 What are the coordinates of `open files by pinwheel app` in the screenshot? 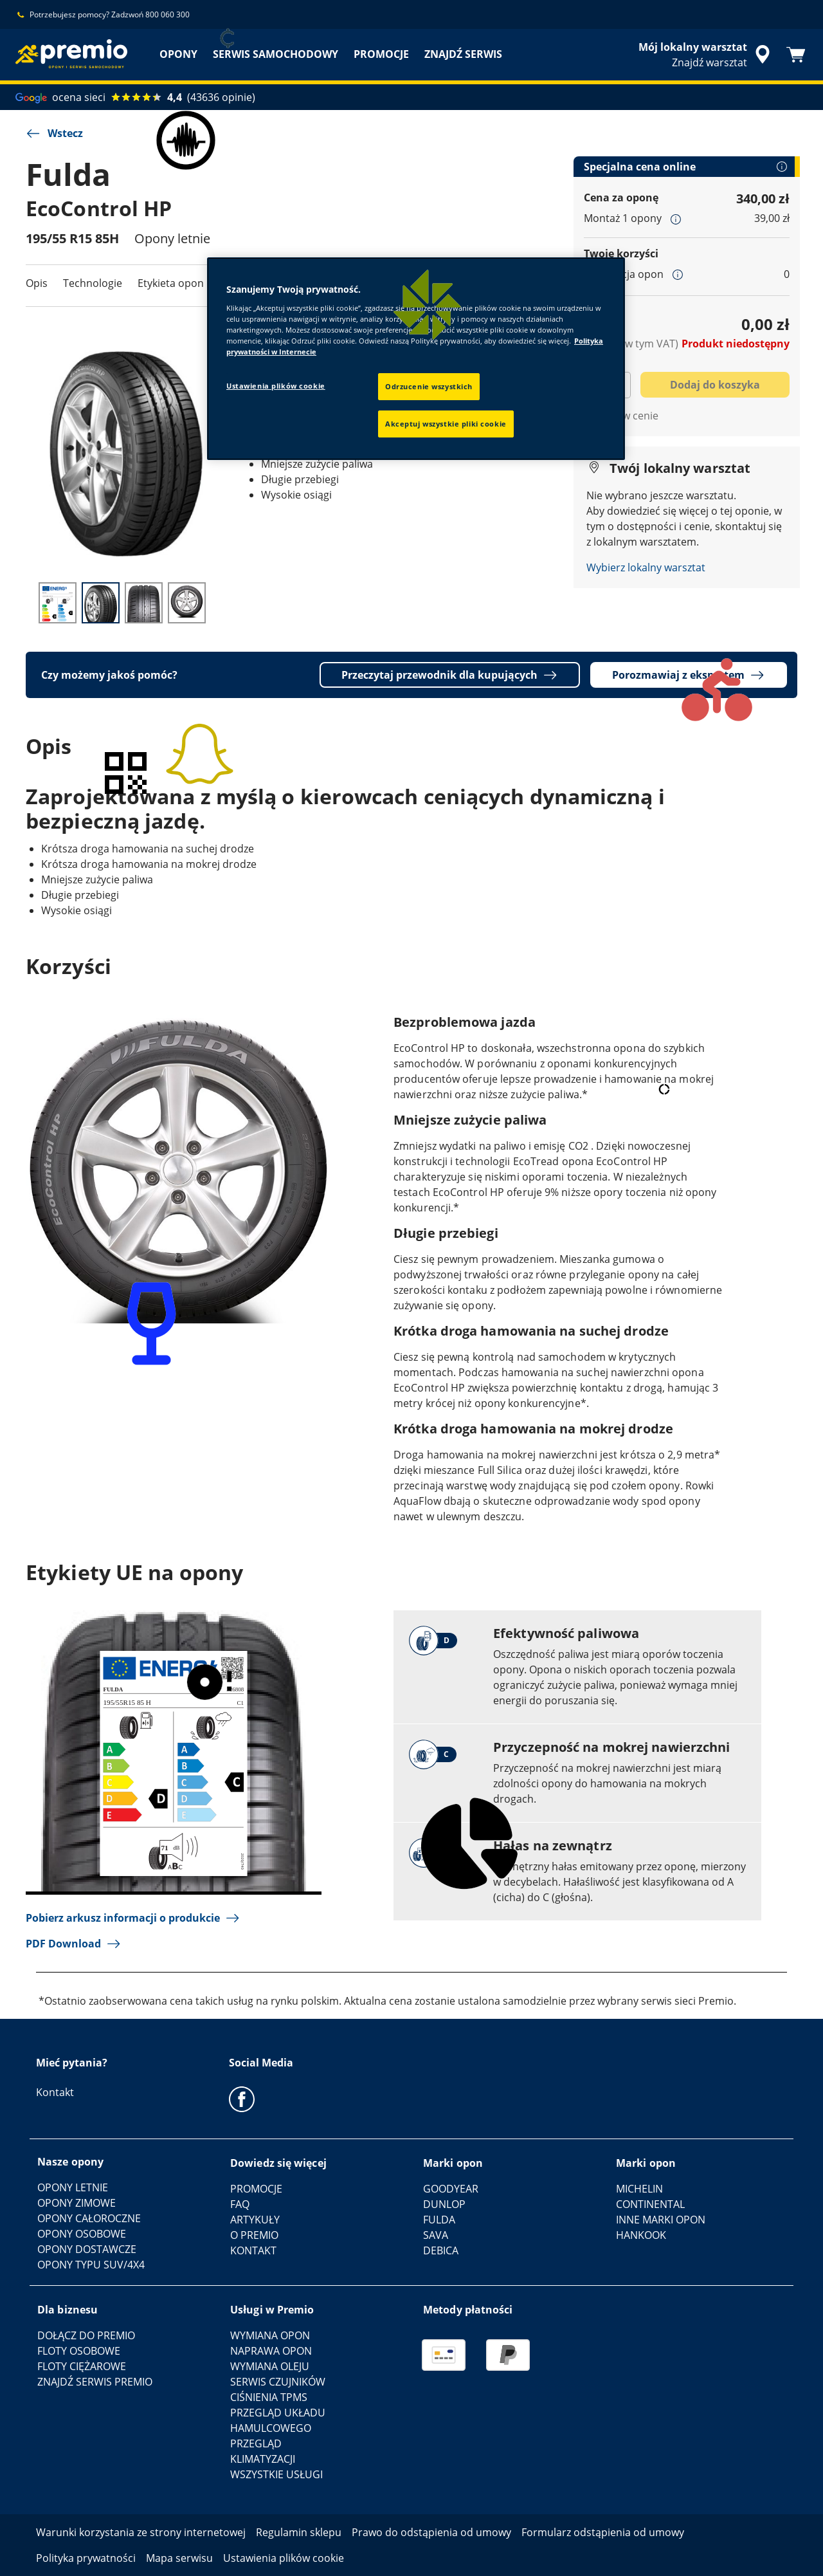 It's located at (427, 304).